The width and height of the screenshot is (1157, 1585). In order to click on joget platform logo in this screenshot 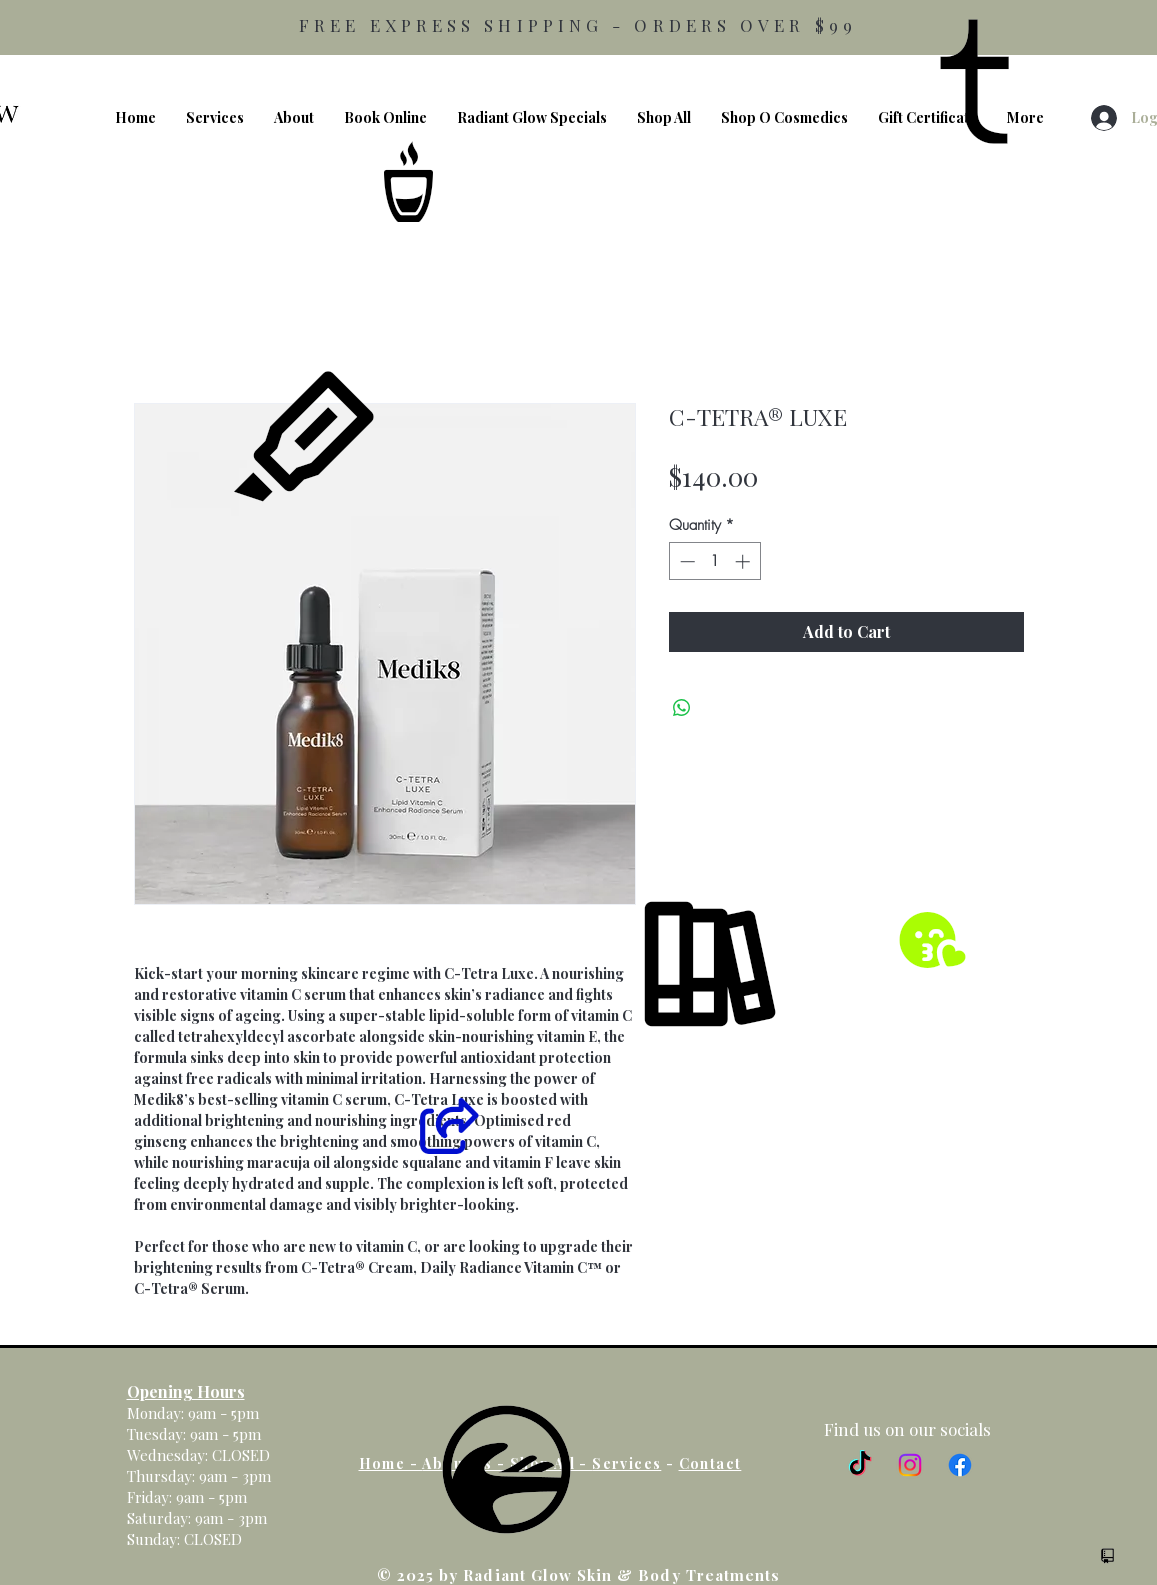, I will do `click(506, 1469)`.